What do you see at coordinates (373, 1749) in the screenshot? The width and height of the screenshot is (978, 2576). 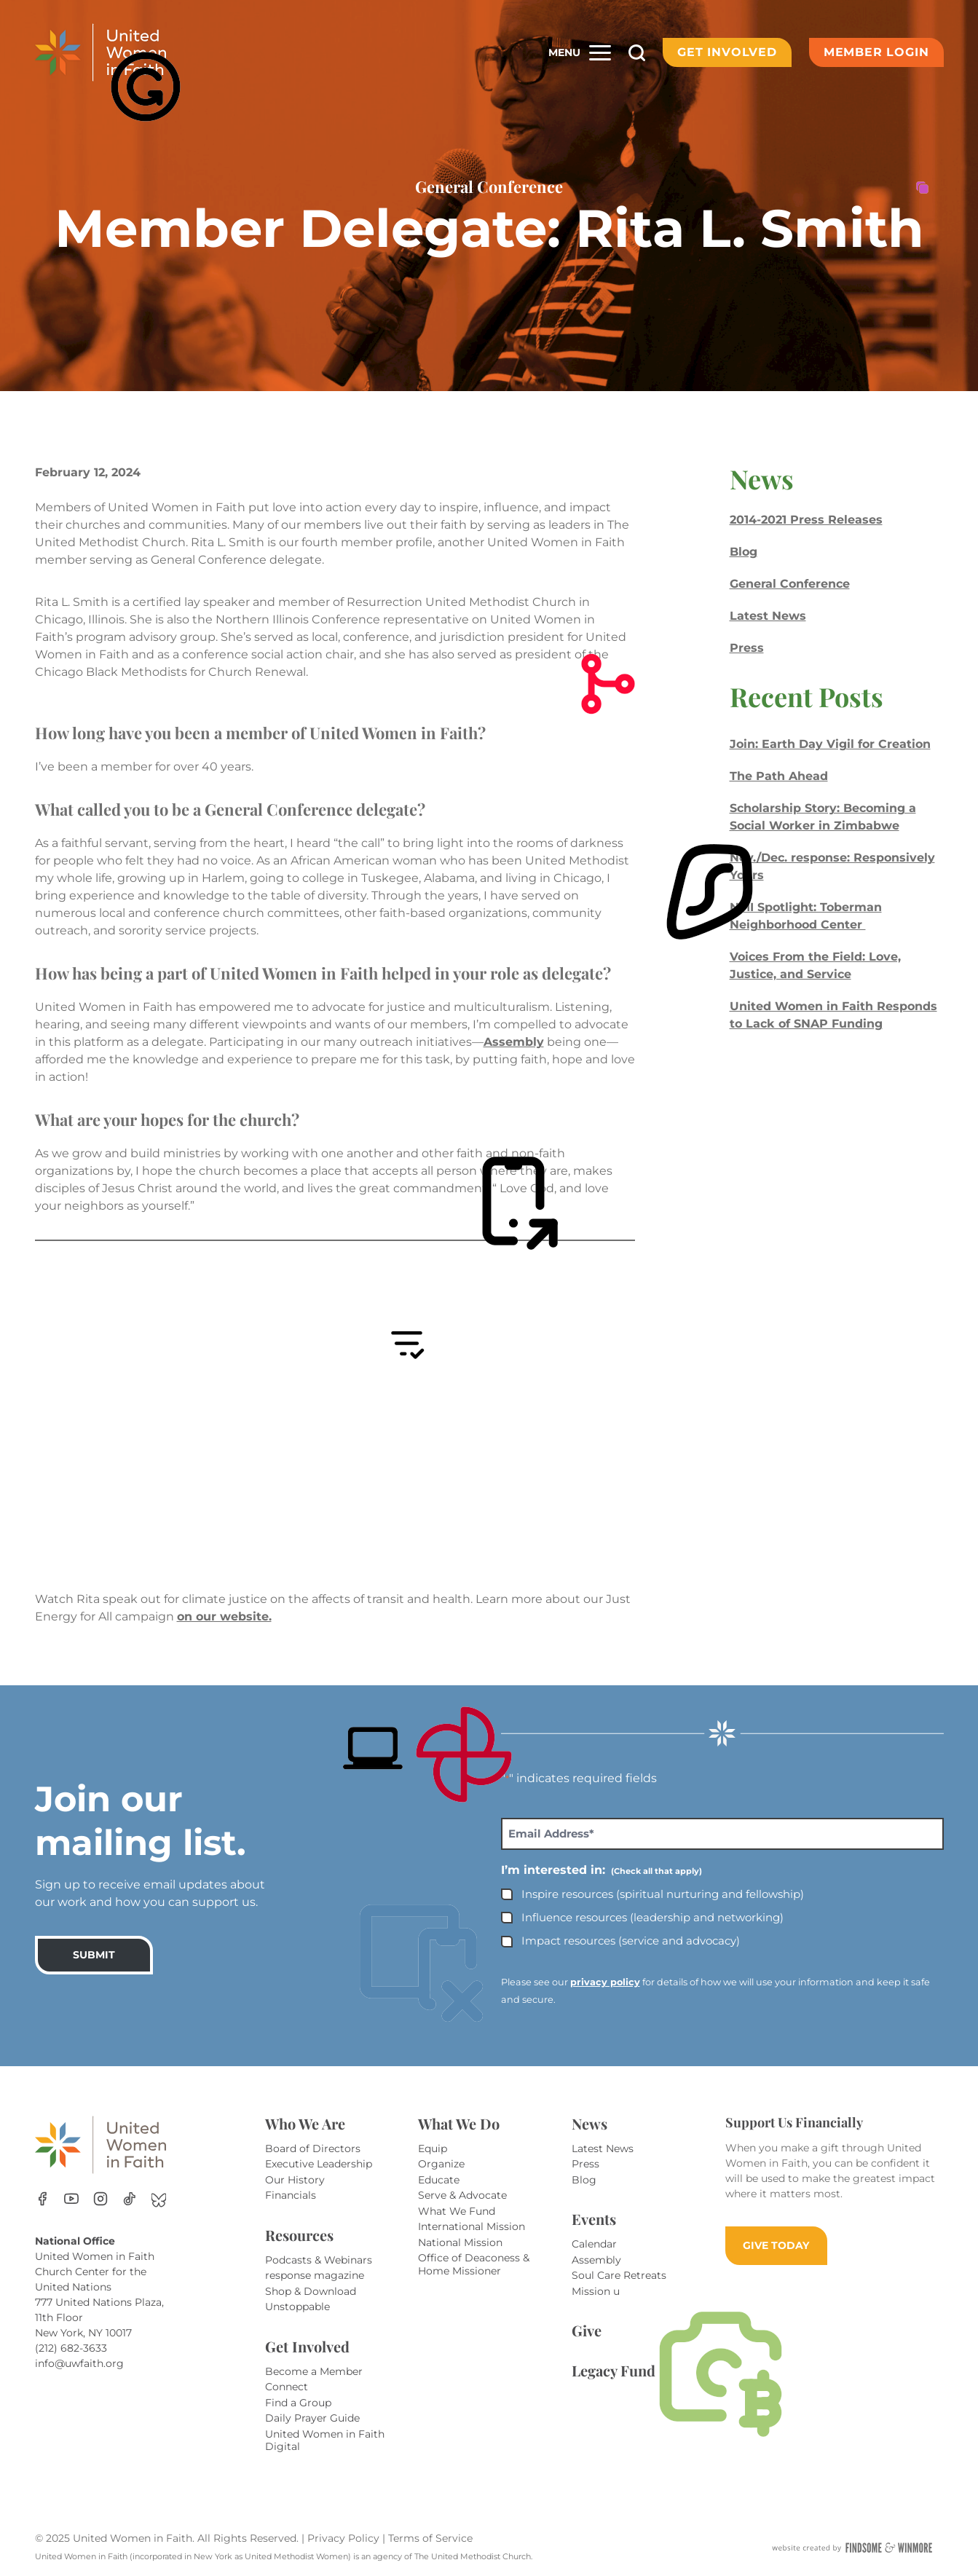 I see `access windows laptop settings` at bounding box center [373, 1749].